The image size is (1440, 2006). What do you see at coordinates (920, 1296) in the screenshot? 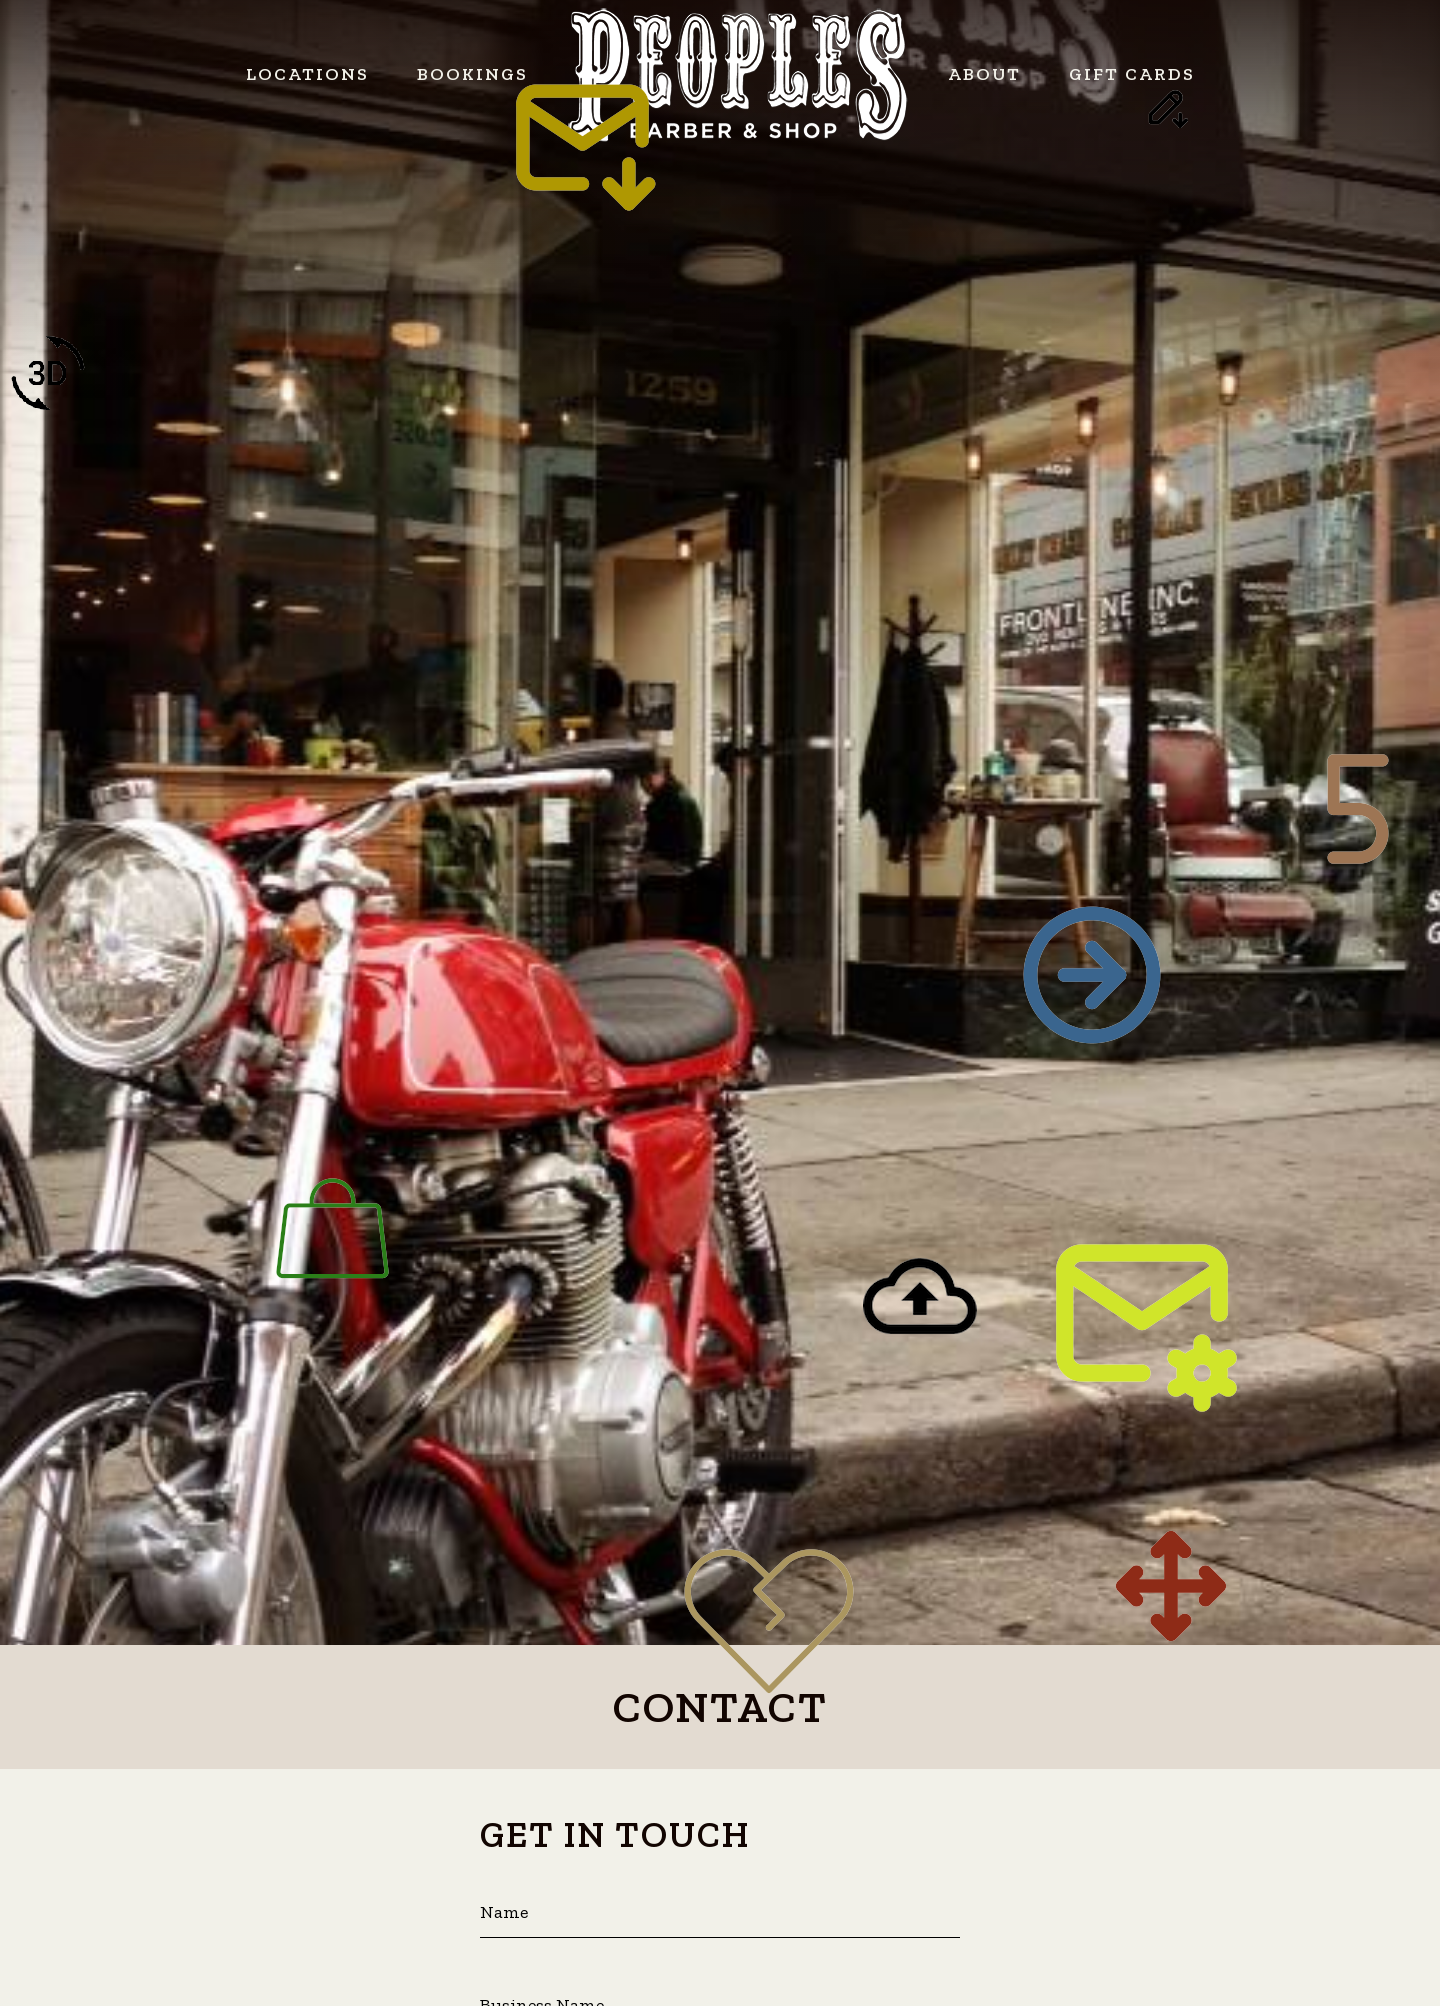
I see `upload file to cloud storage` at bounding box center [920, 1296].